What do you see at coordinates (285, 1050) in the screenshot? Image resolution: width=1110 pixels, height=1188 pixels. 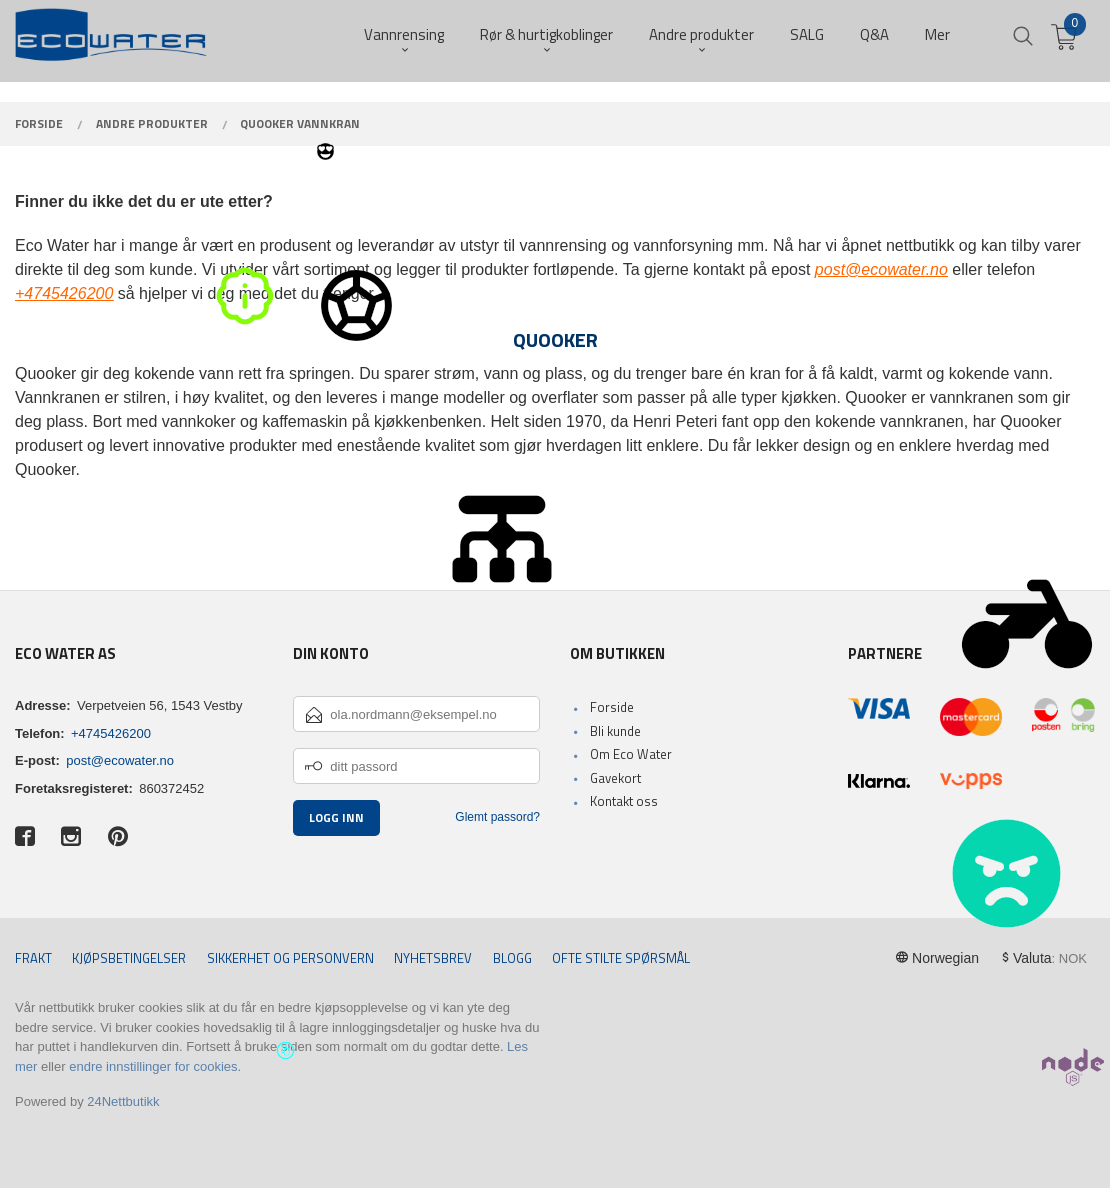 I see `indicates content is licensed for sharing under creative commons` at bounding box center [285, 1050].